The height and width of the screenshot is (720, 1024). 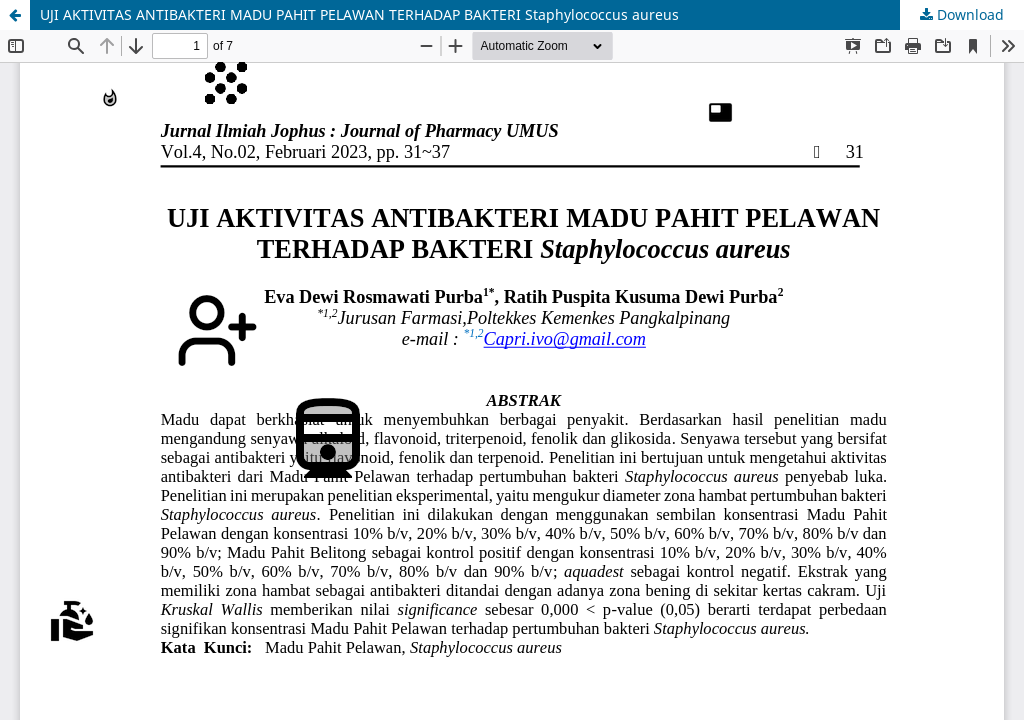 I want to click on view featured or highlighted video content, so click(x=720, y=112).